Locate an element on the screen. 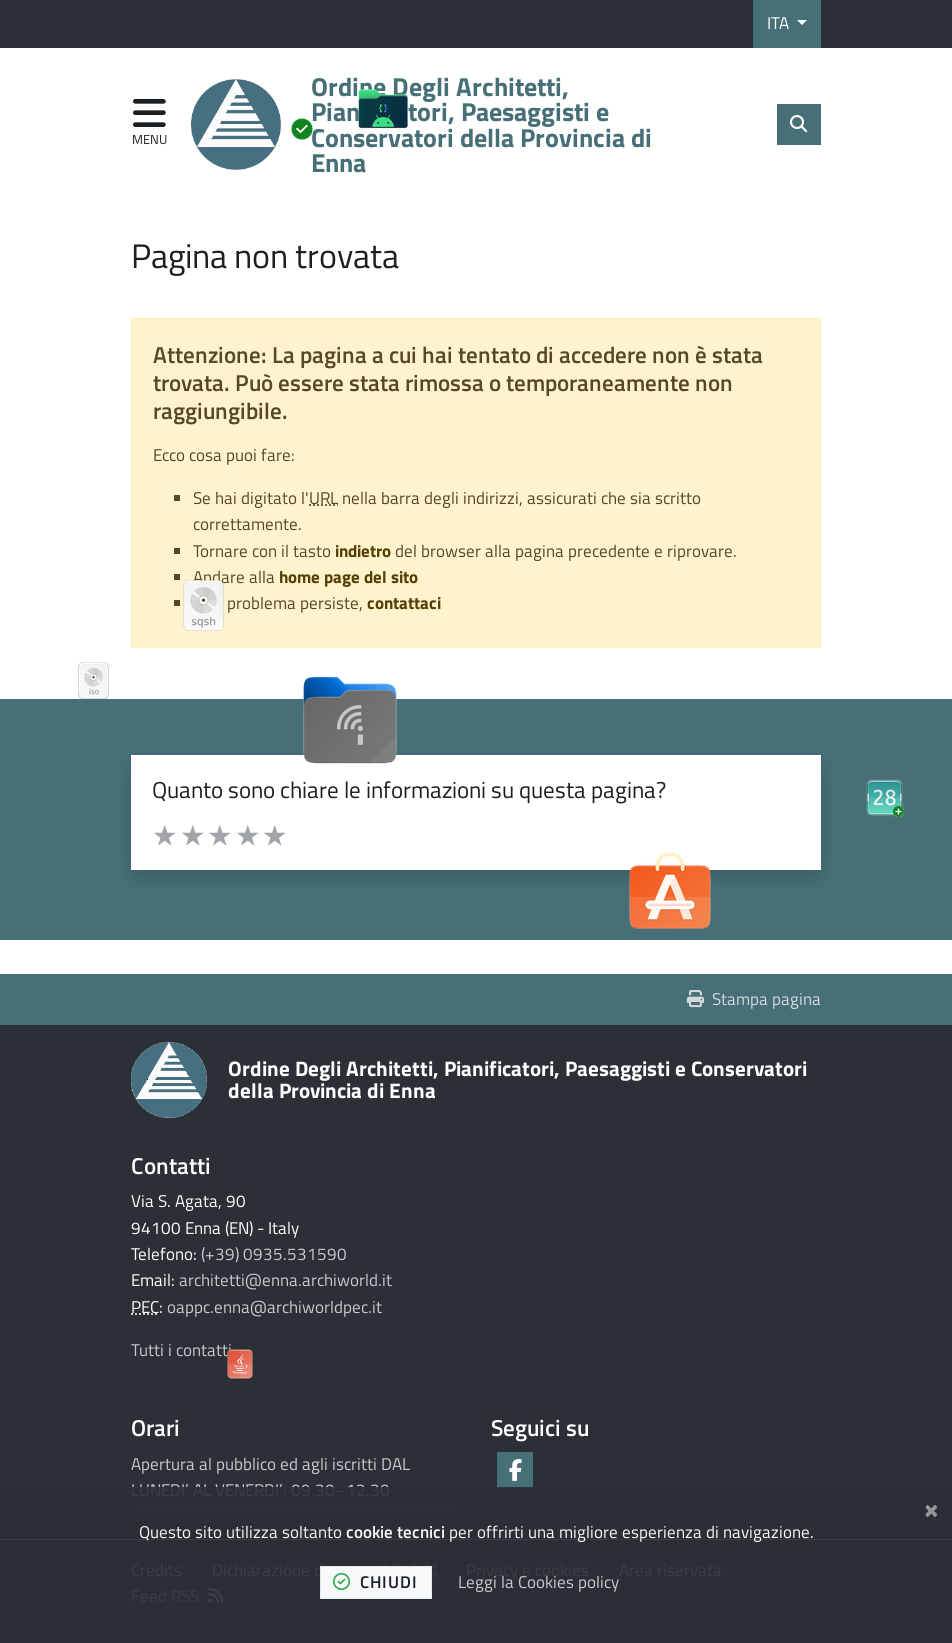  open insync cloud sync folder is located at coordinates (350, 720).